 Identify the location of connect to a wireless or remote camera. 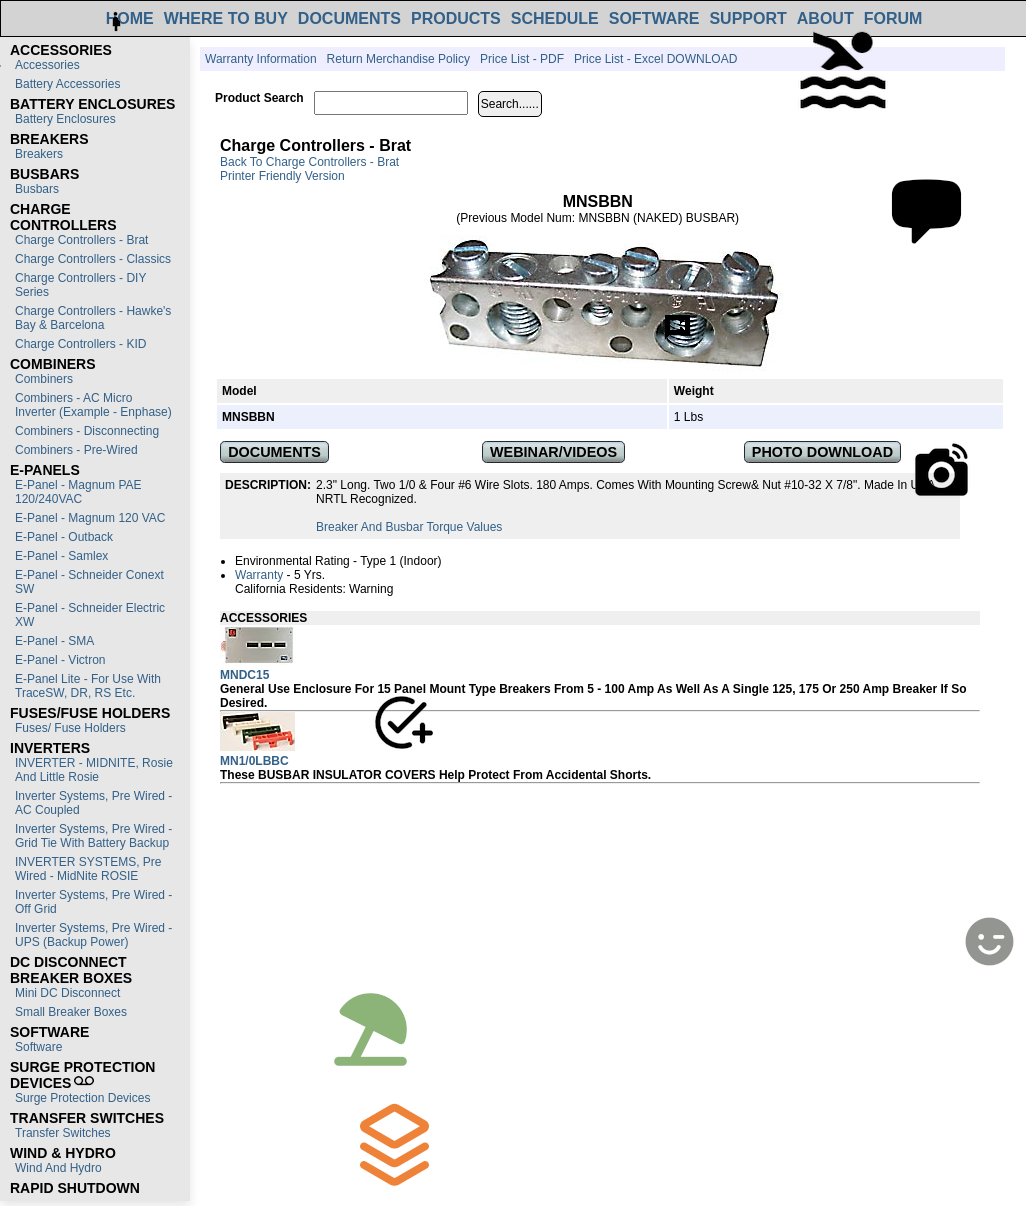
(941, 469).